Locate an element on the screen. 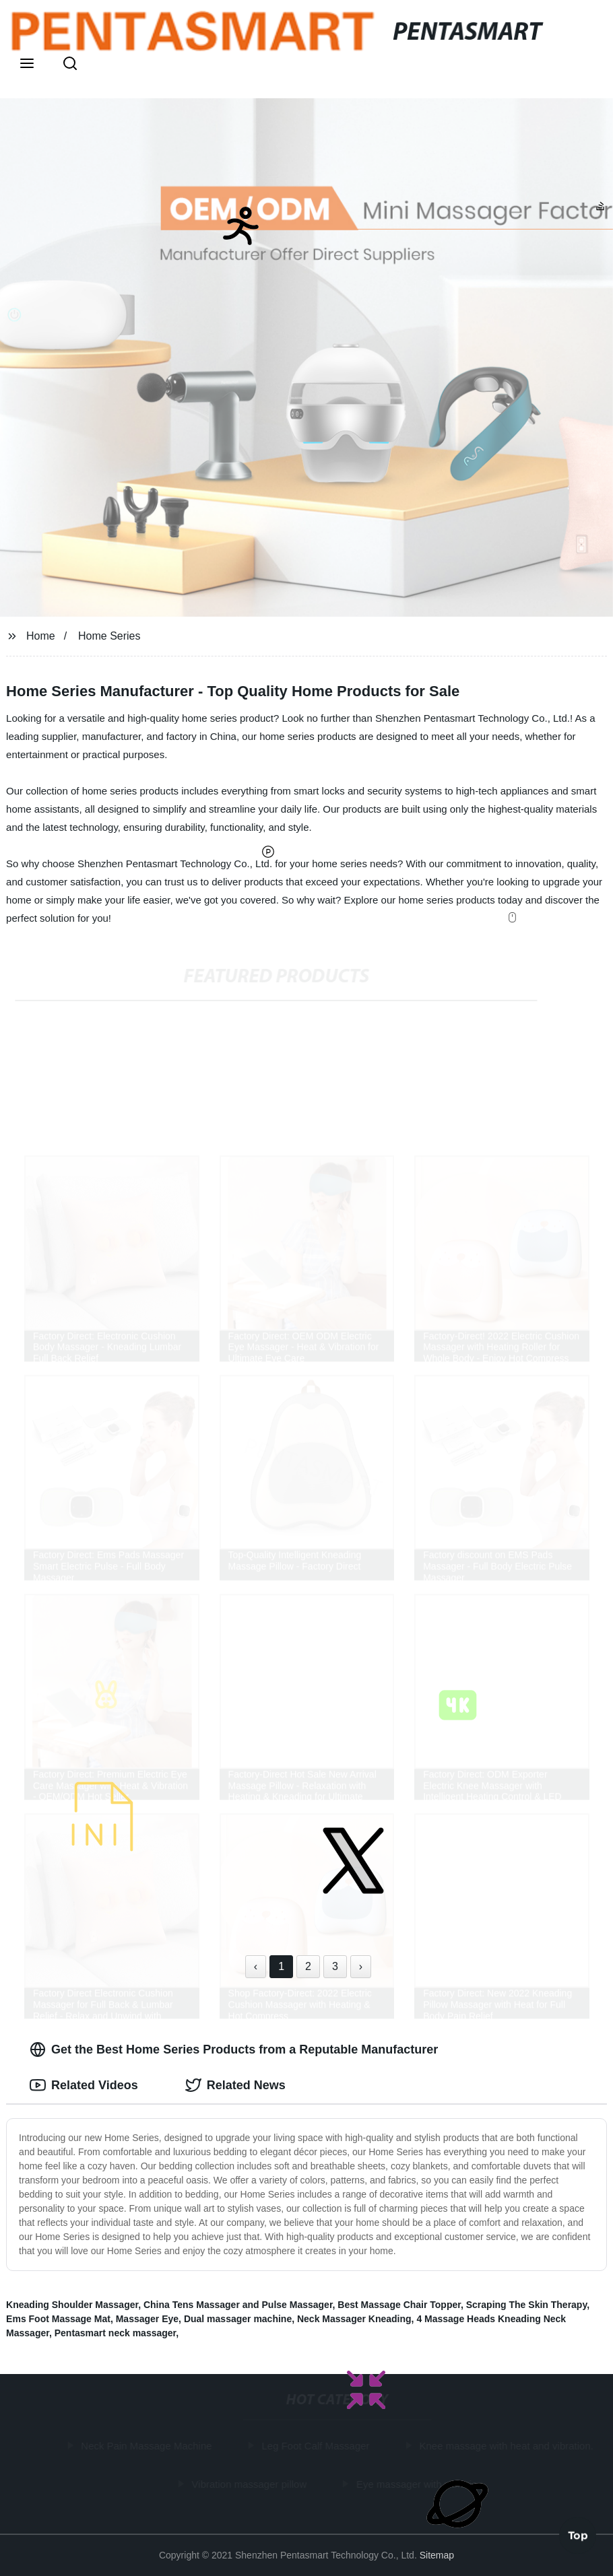 Image resolution: width=613 pixels, height=2576 pixels. indicates 4K resolution video quality is located at coordinates (457, 1705).